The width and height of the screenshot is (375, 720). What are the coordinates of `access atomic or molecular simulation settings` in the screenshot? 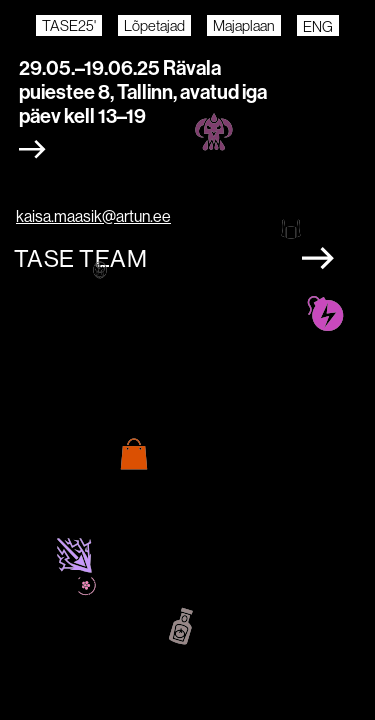 It's located at (87, 586).